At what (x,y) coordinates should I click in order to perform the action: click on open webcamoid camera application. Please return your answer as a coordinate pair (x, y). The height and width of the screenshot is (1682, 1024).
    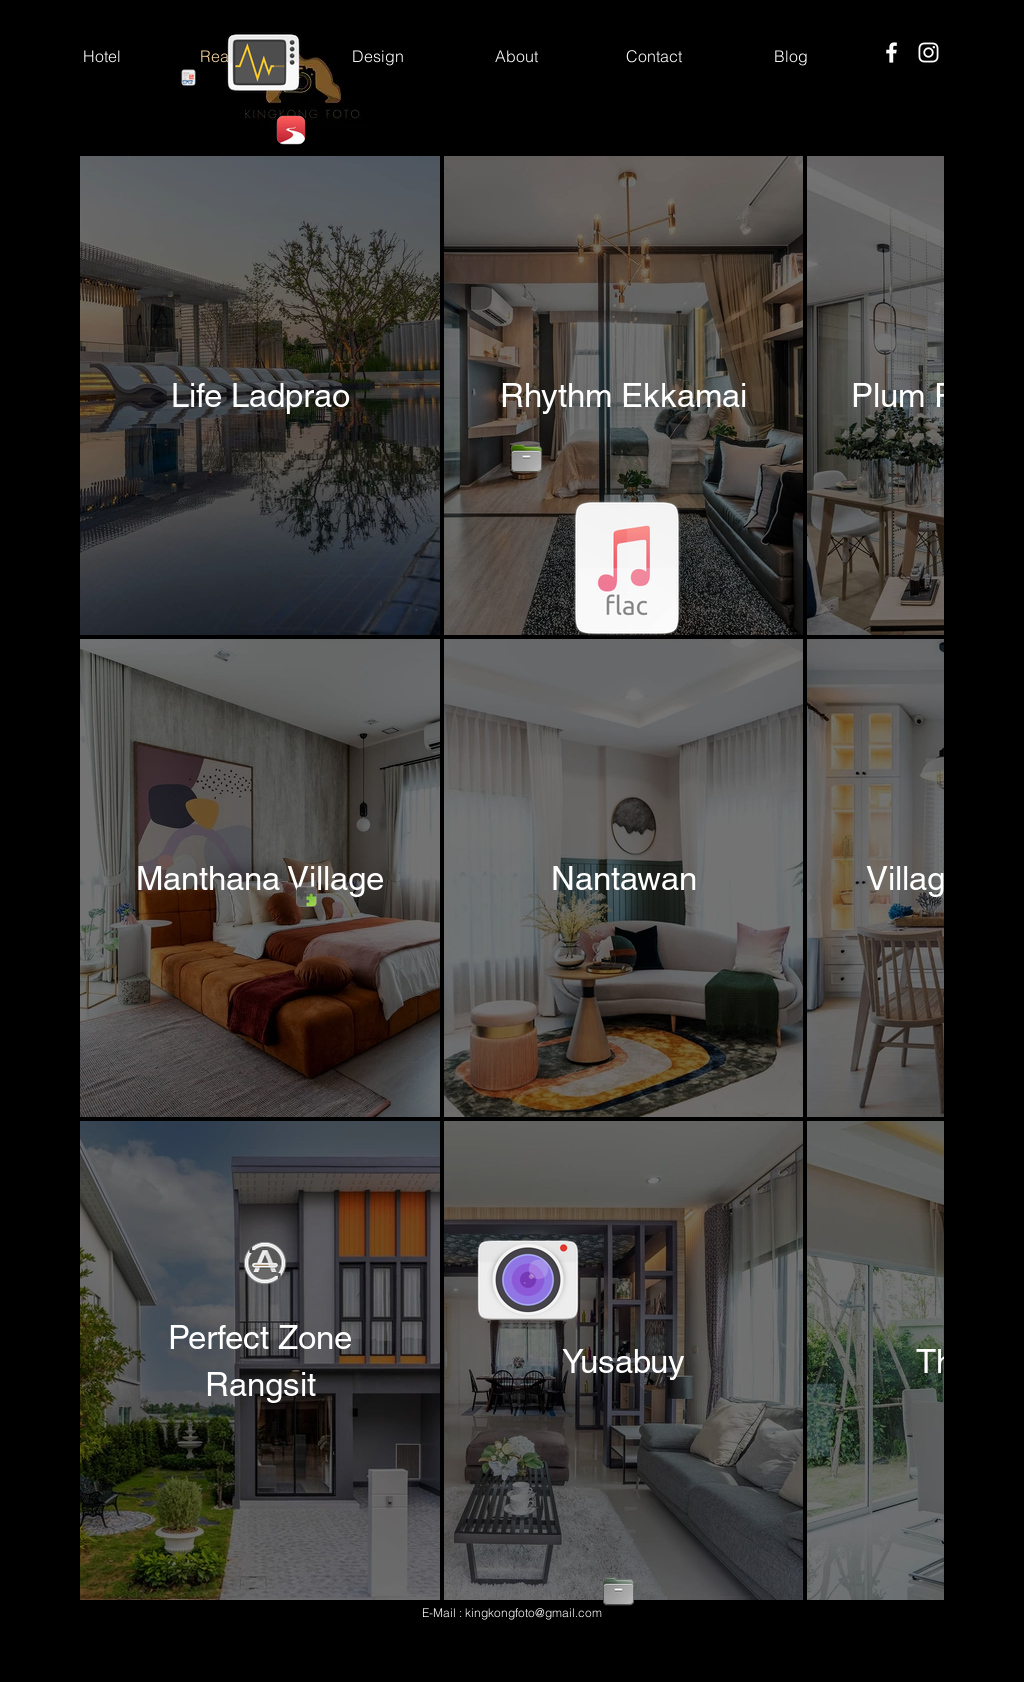
    Looking at the image, I should click on (528, 1280).